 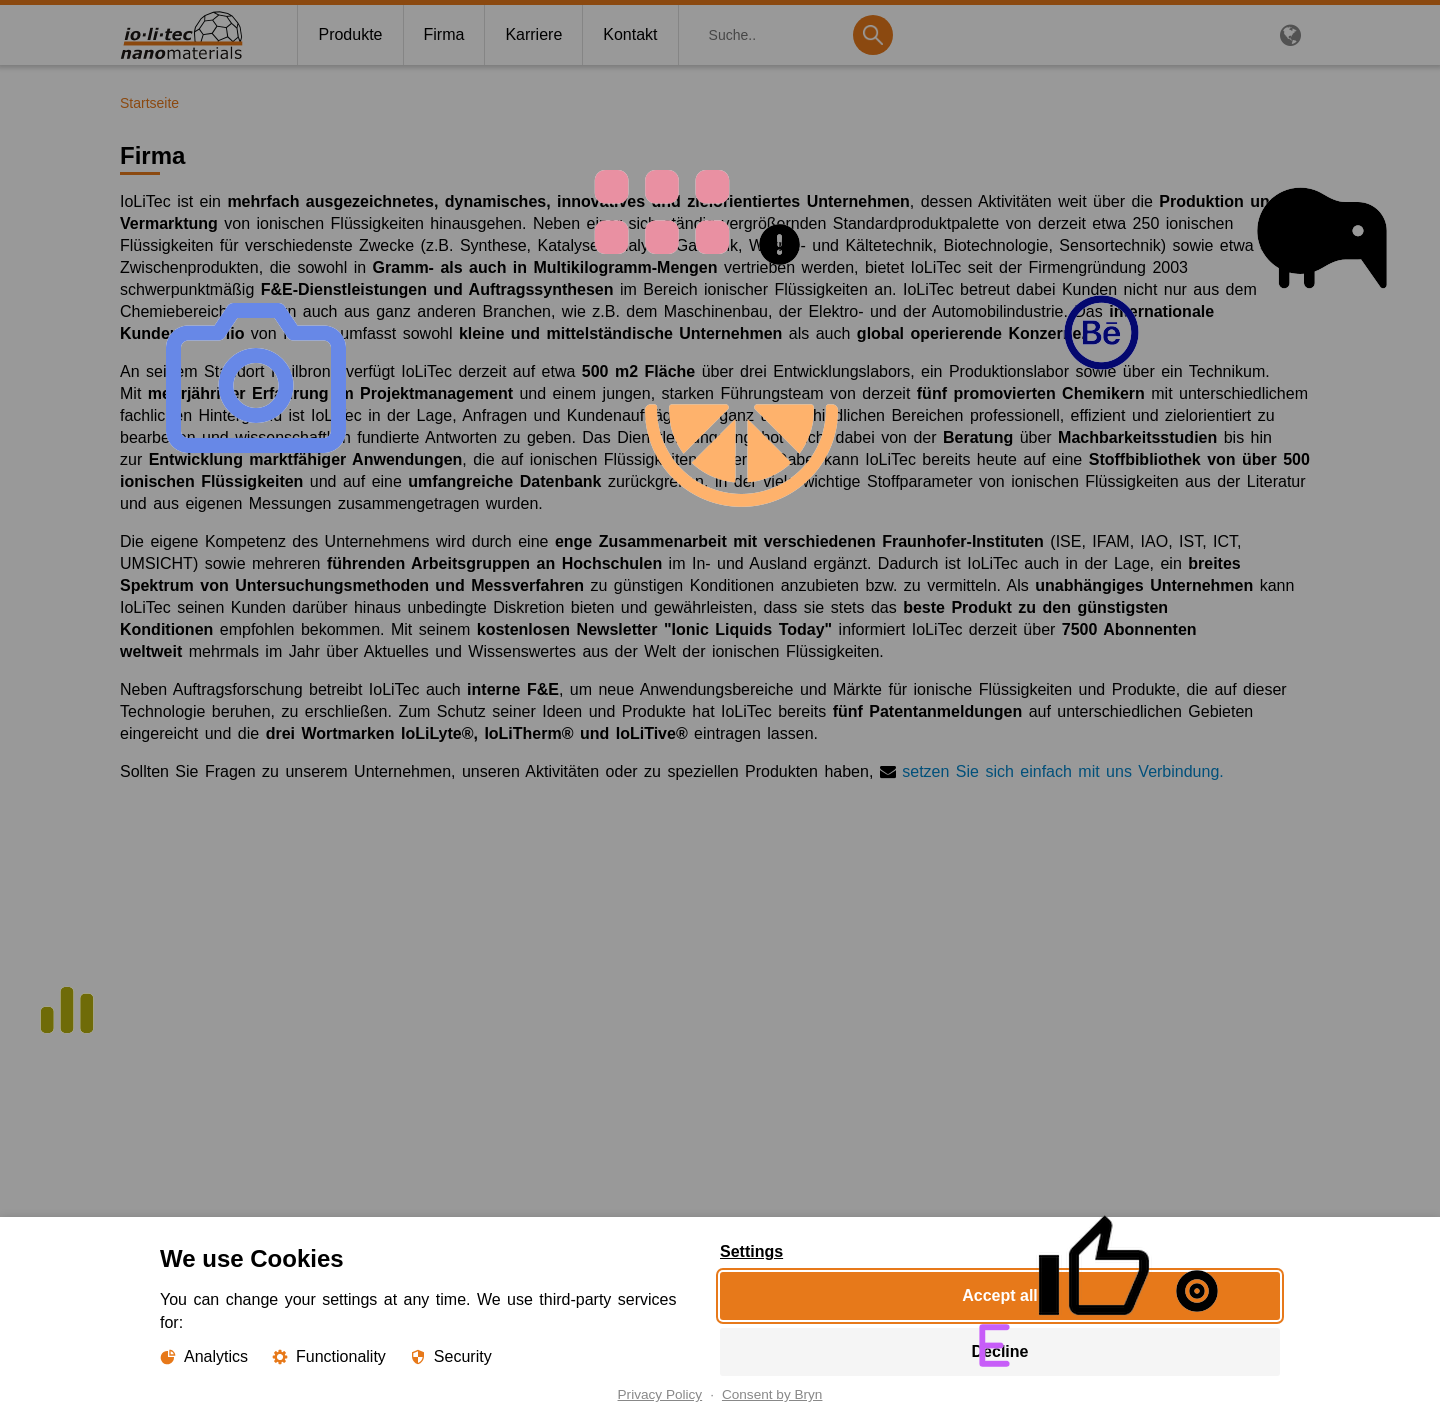 I want to click on indicates citrus or fruit-related content, so click(x=741, y=440).